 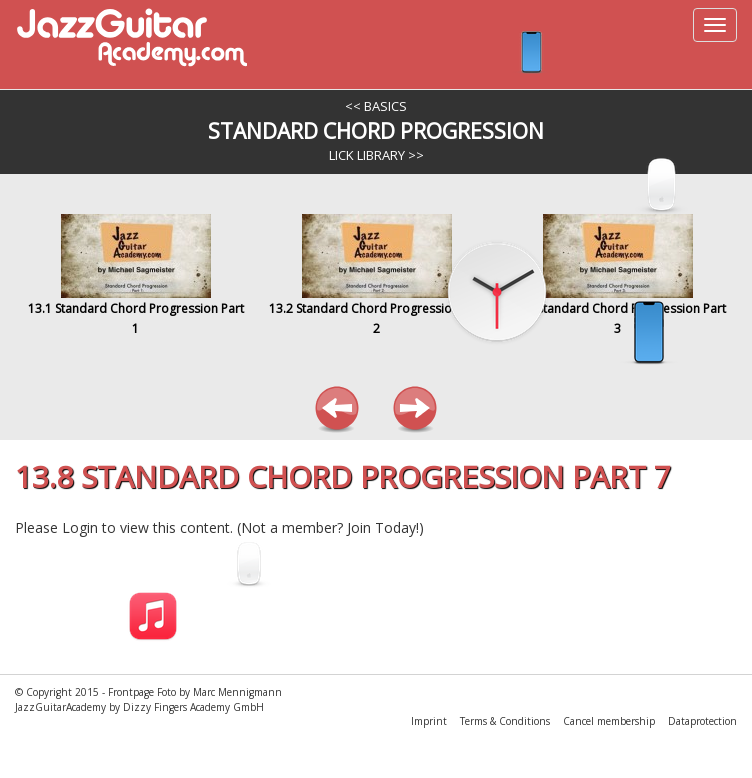 What do you see at coordinates (649, 333) in the screenshot?
I see `iPhone 14 device icon` at bounding box center [649, 333].